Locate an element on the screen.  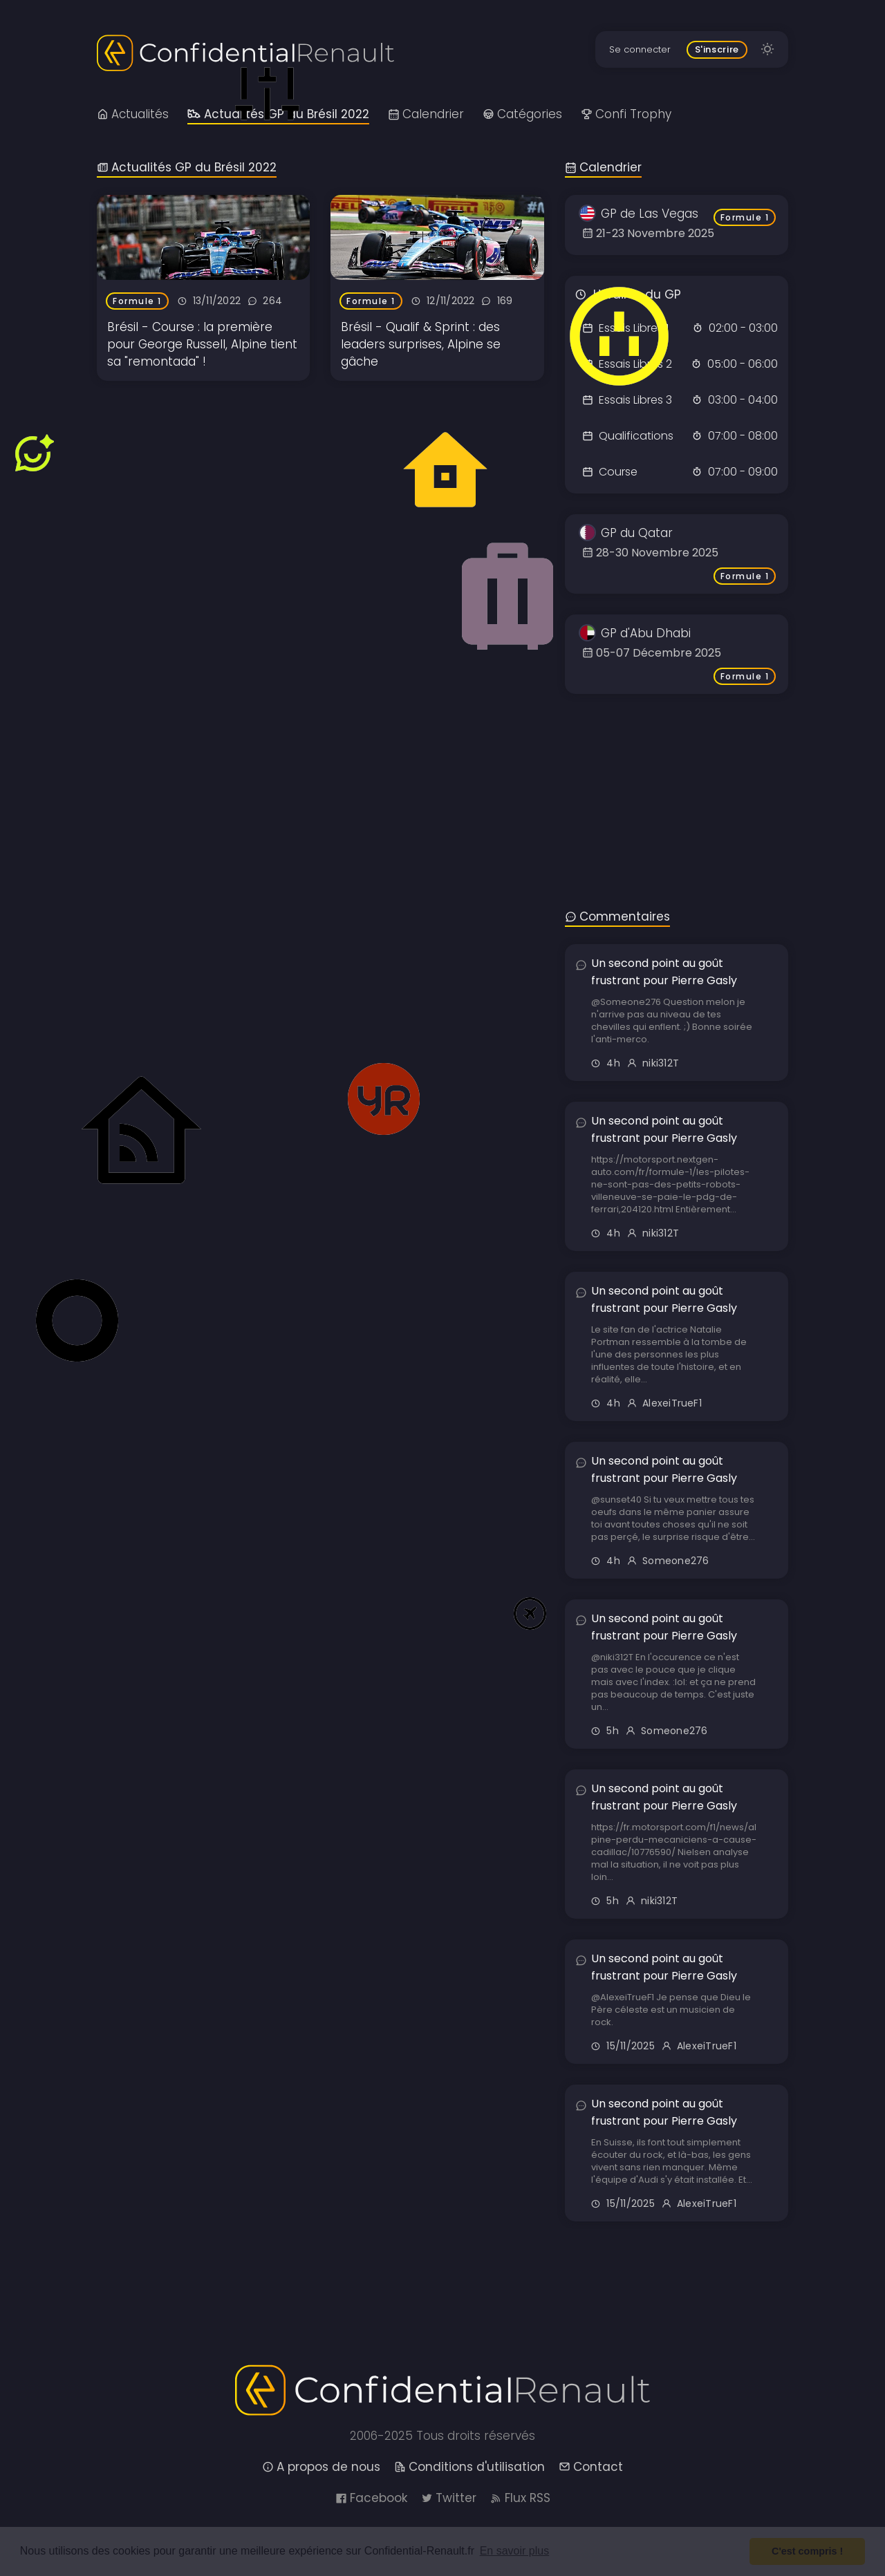
access audio or sound settings is located at coordinates (267, 93).